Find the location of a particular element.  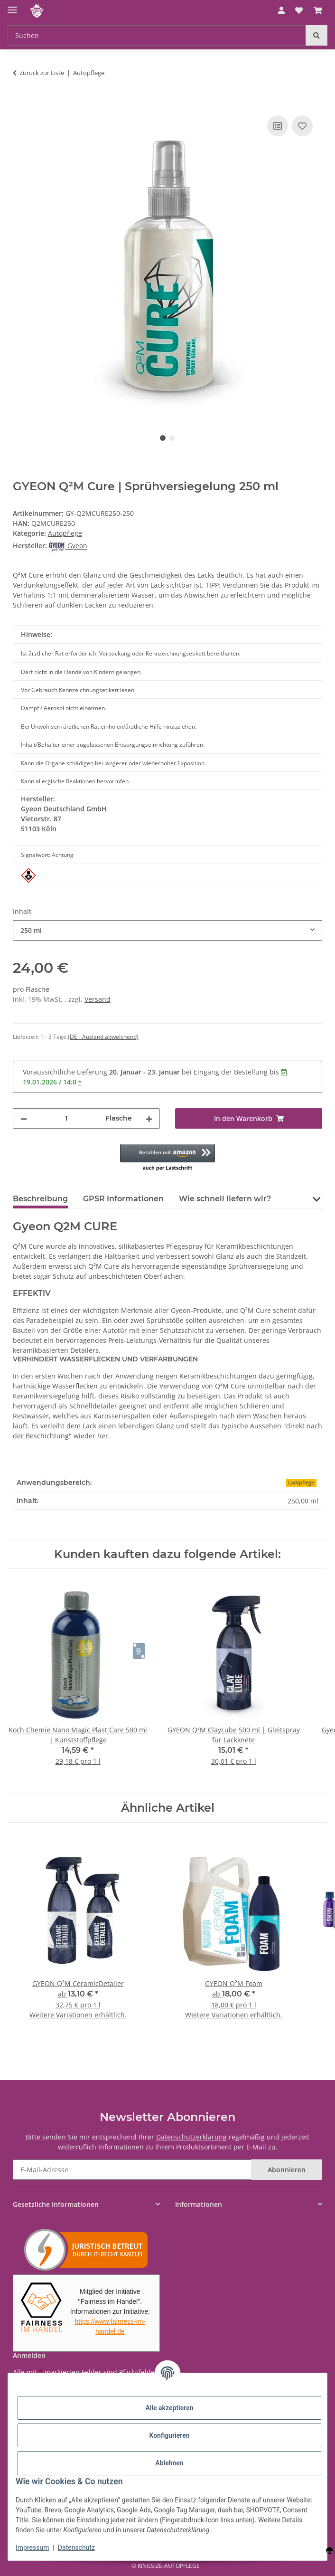

select or summon a soul vessel item is located at coordinates (329, 2550).